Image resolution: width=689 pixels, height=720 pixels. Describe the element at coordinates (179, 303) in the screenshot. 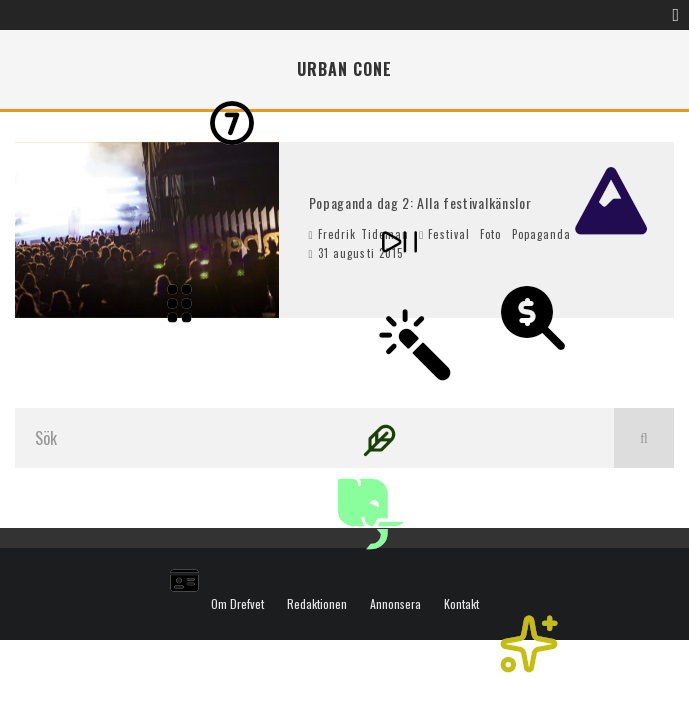

I see `drag to reorder items vertically` at that location.